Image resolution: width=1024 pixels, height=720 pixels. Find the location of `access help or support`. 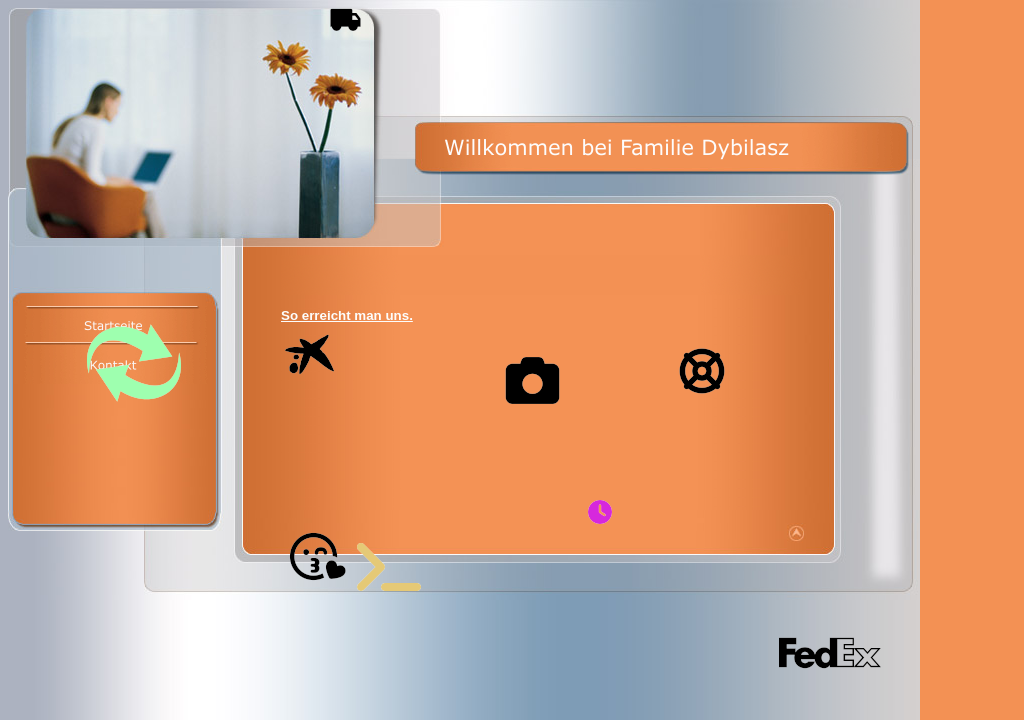

access help or support is located at coordinates (702, 371).